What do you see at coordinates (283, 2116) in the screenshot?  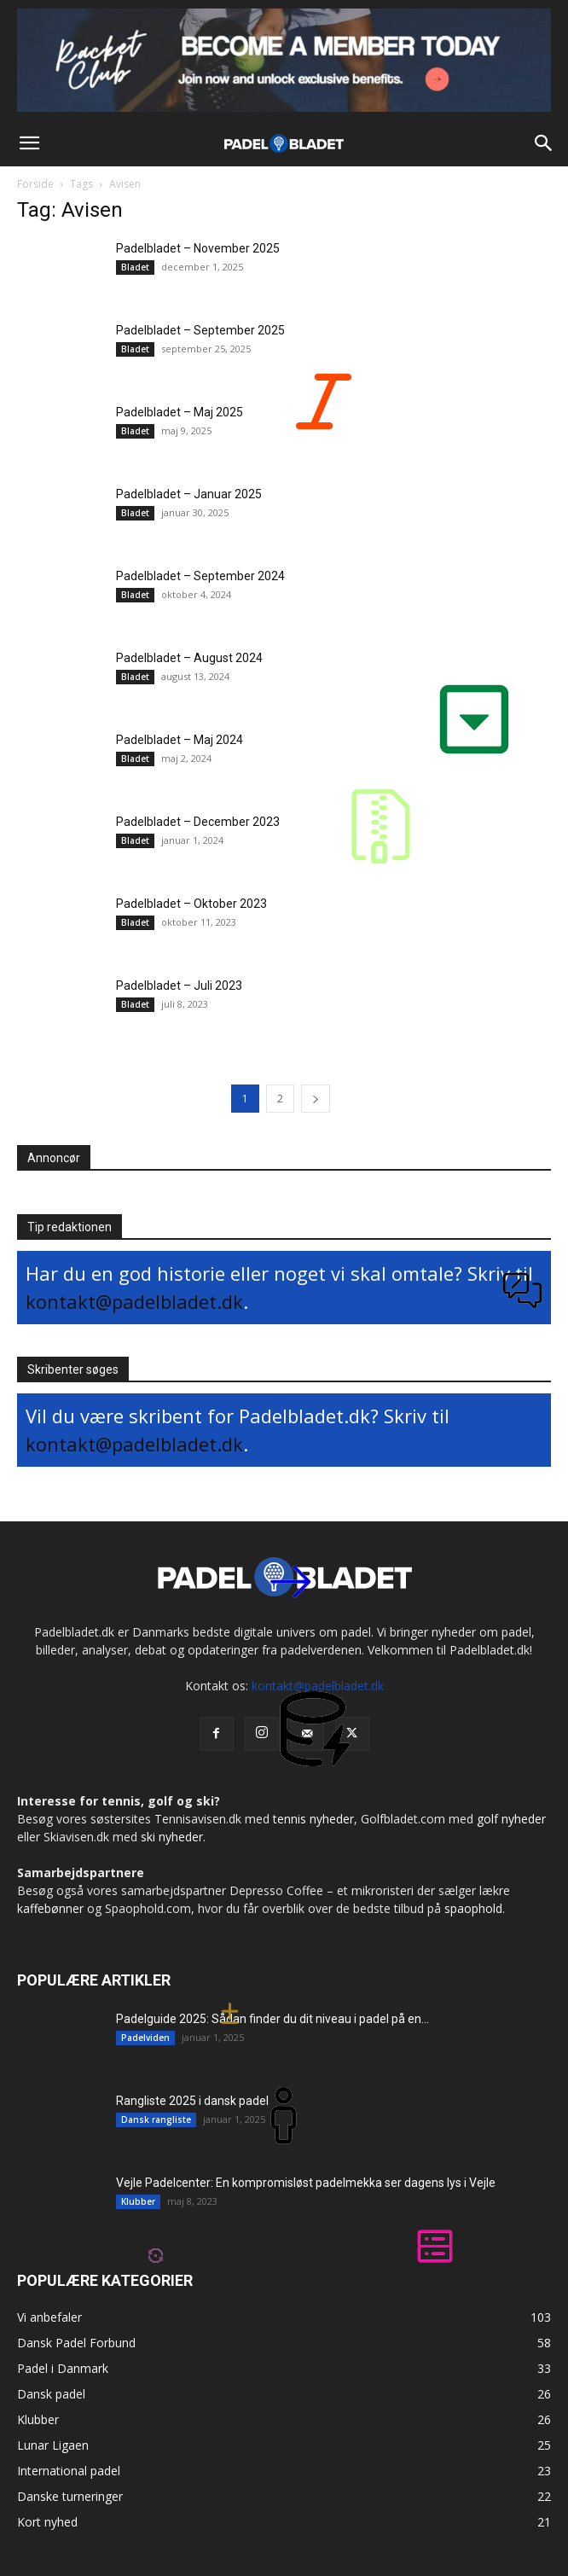 I see `view your profile` at bounding box center [283, 2116].